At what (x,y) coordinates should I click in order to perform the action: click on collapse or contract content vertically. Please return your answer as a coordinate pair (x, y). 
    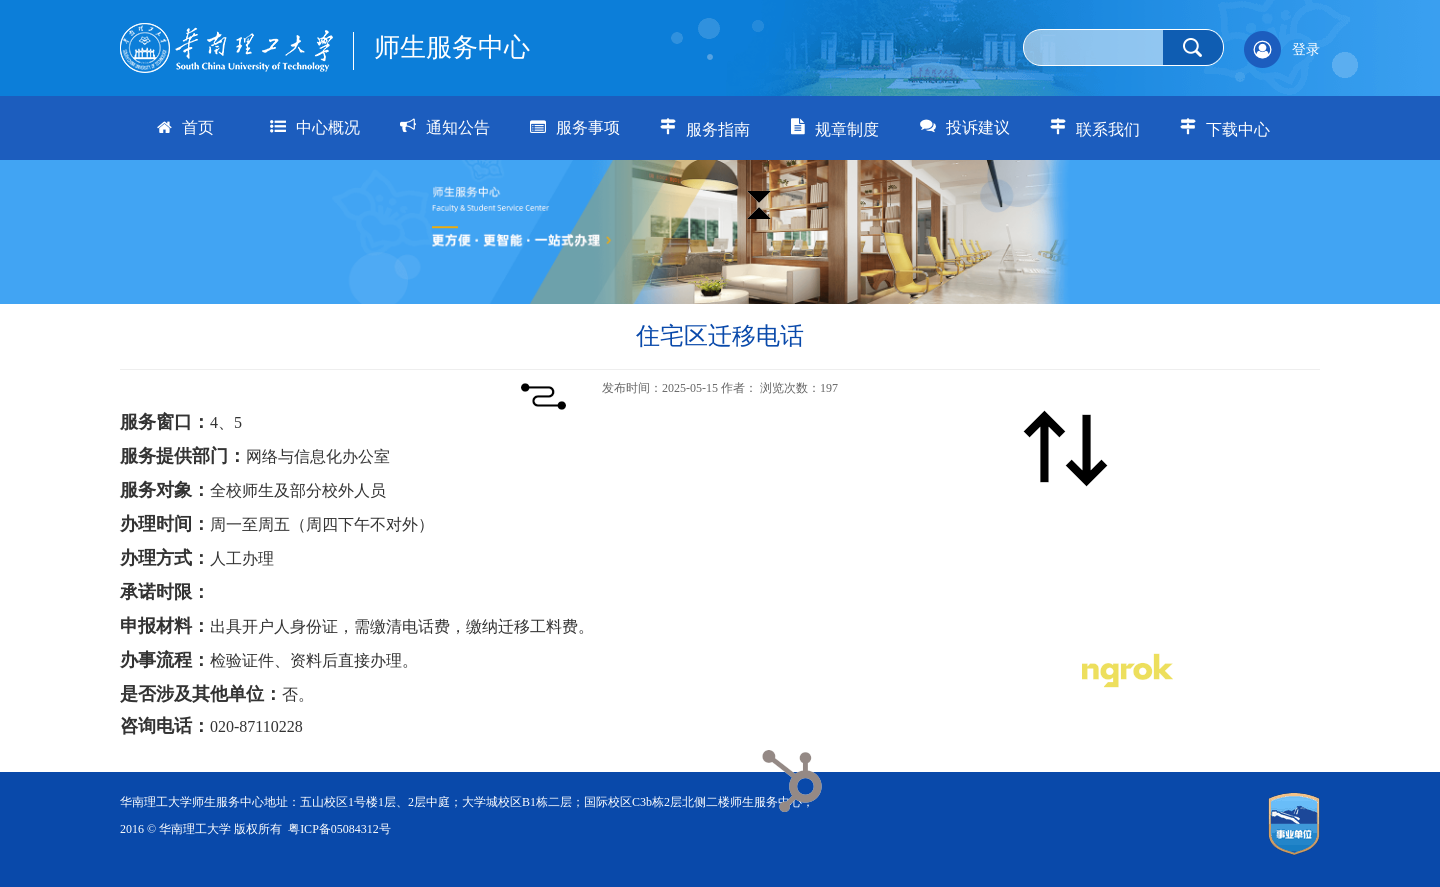
    Looking at the image, I should click on (759, 205).